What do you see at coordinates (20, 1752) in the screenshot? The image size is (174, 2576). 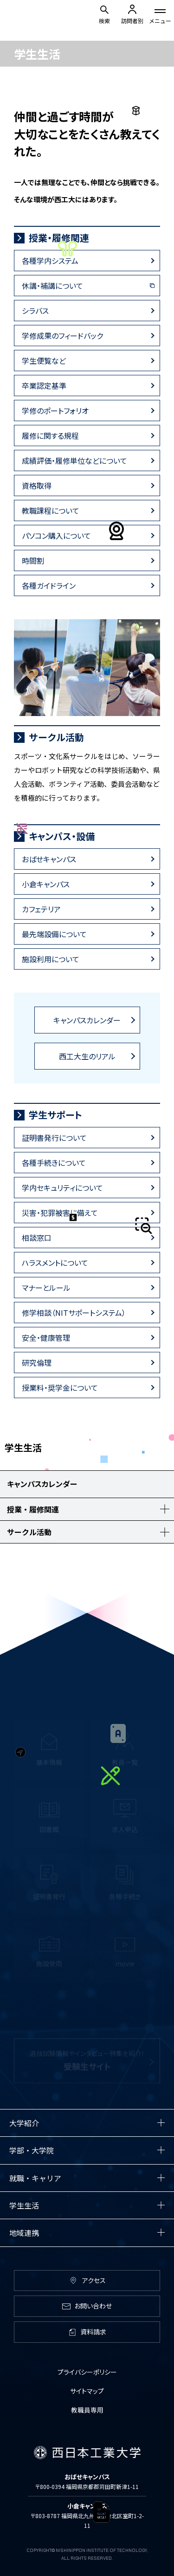 I see `navigate to current location` at bounding box center [20, 1752].